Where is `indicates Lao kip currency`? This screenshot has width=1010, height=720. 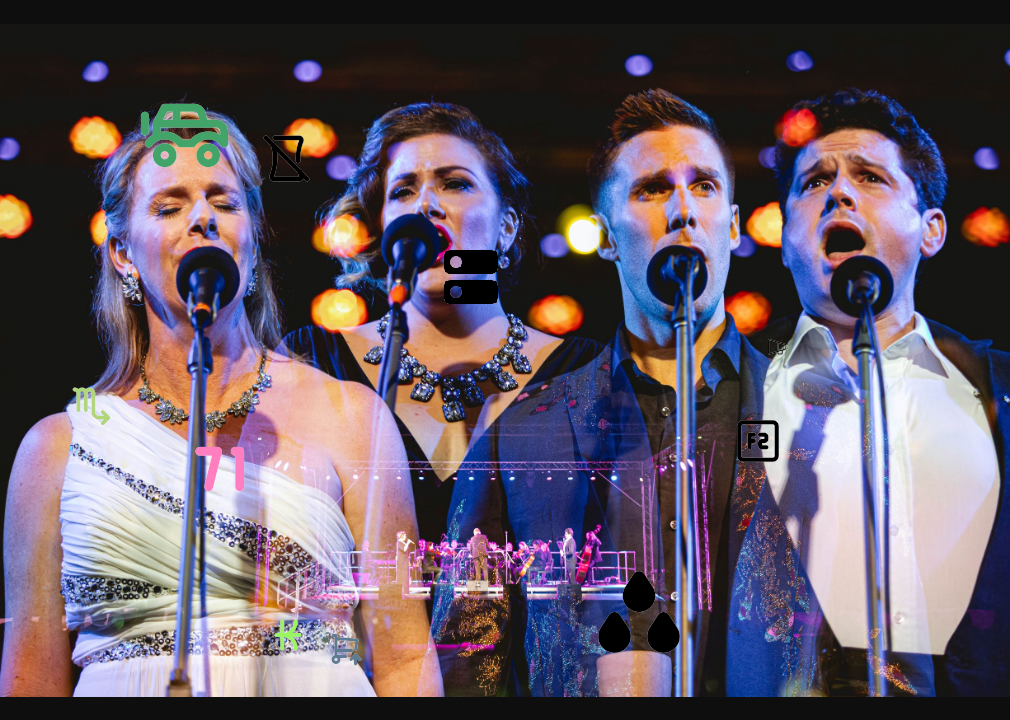
indicates Lao kip currency is located at coordinates (288, 635).